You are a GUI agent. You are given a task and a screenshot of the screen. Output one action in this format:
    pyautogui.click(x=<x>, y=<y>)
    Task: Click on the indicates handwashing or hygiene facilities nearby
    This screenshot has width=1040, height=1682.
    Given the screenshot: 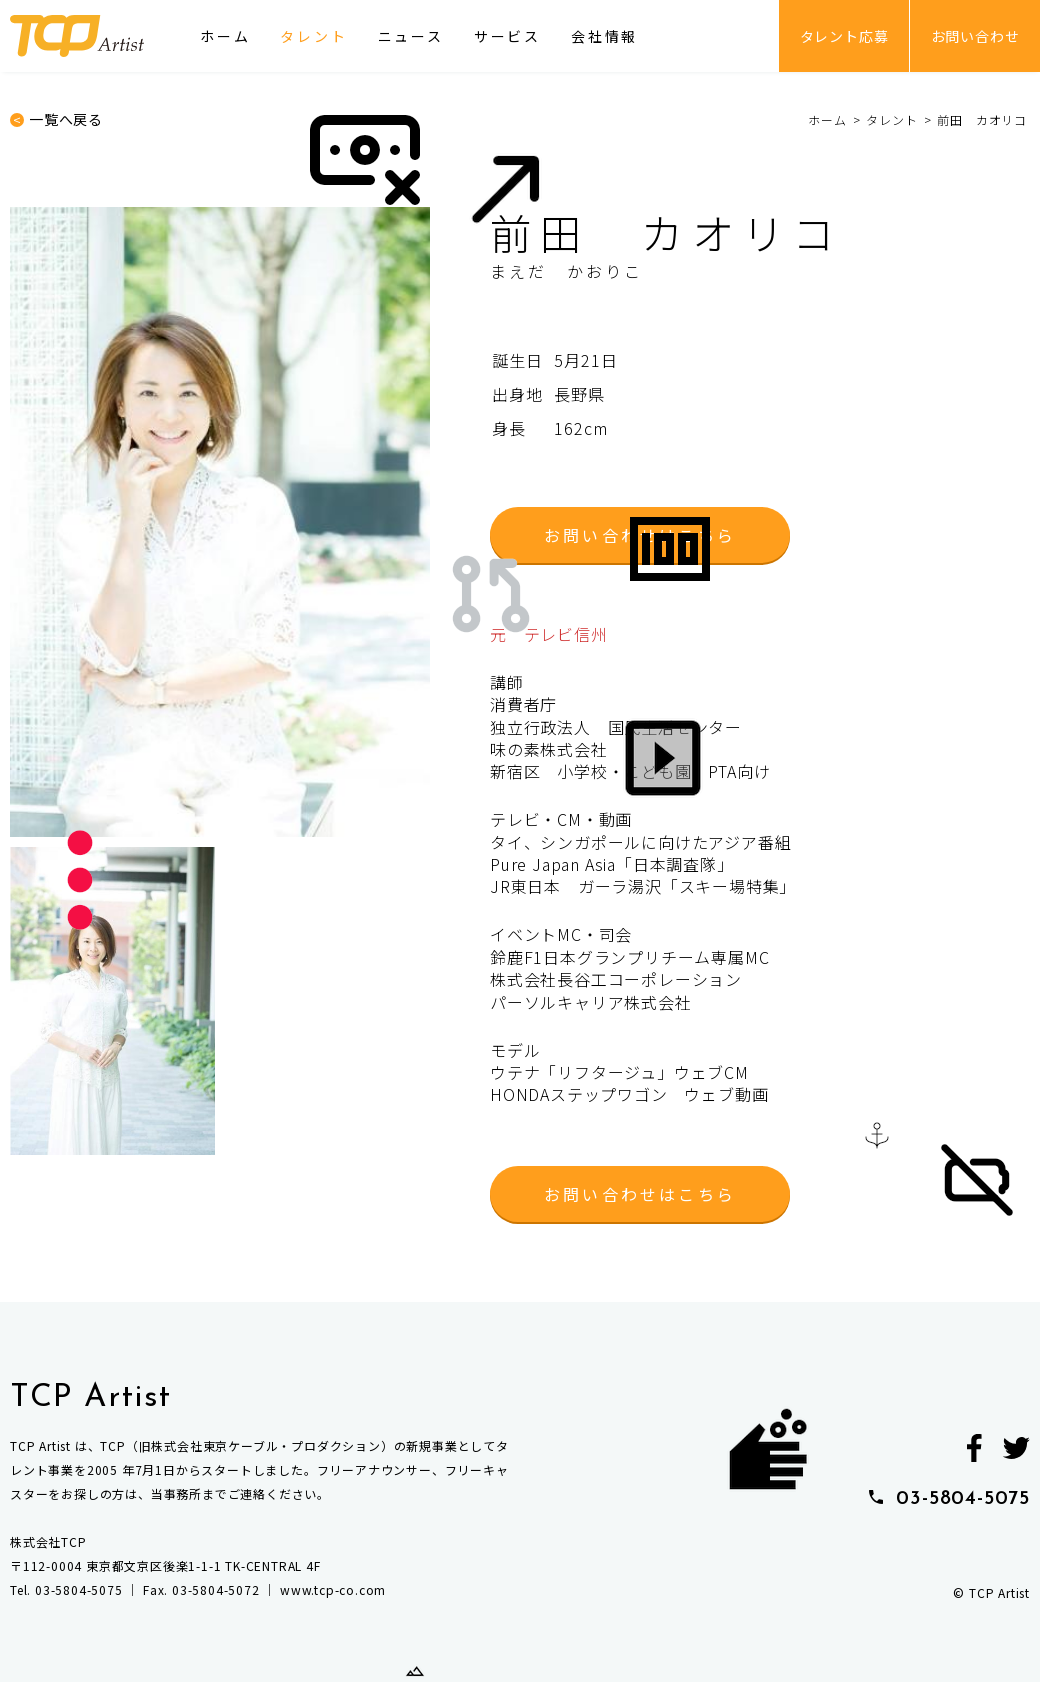 What is the action you would take?
    pyautogui.click(x=770, y=1449)
    